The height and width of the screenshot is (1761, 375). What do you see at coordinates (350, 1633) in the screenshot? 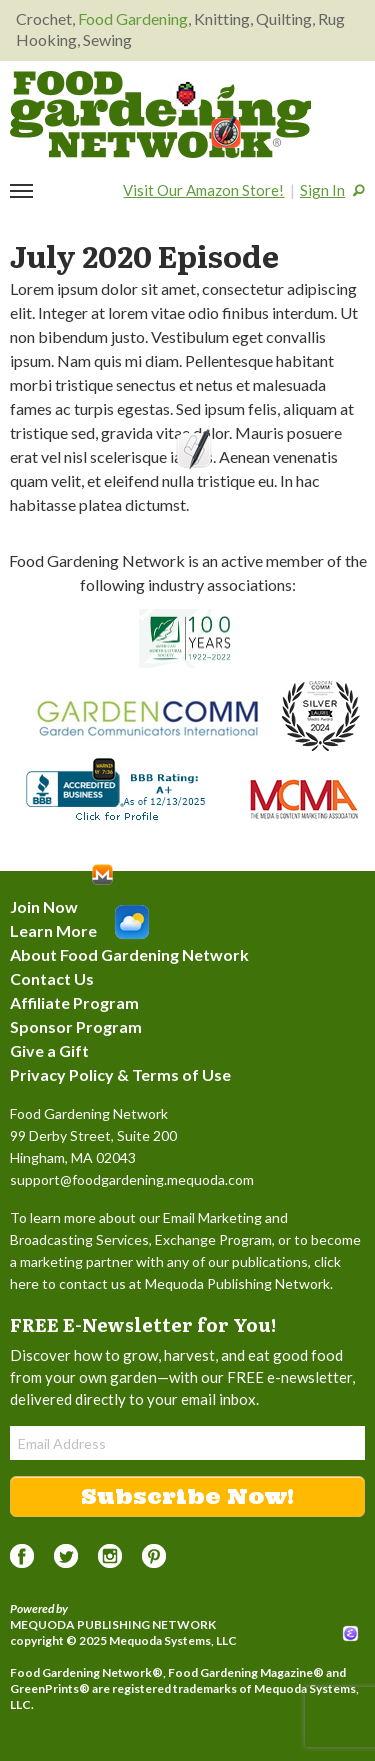
I see `open emacs text editor` at bounding box center [350, 1633].